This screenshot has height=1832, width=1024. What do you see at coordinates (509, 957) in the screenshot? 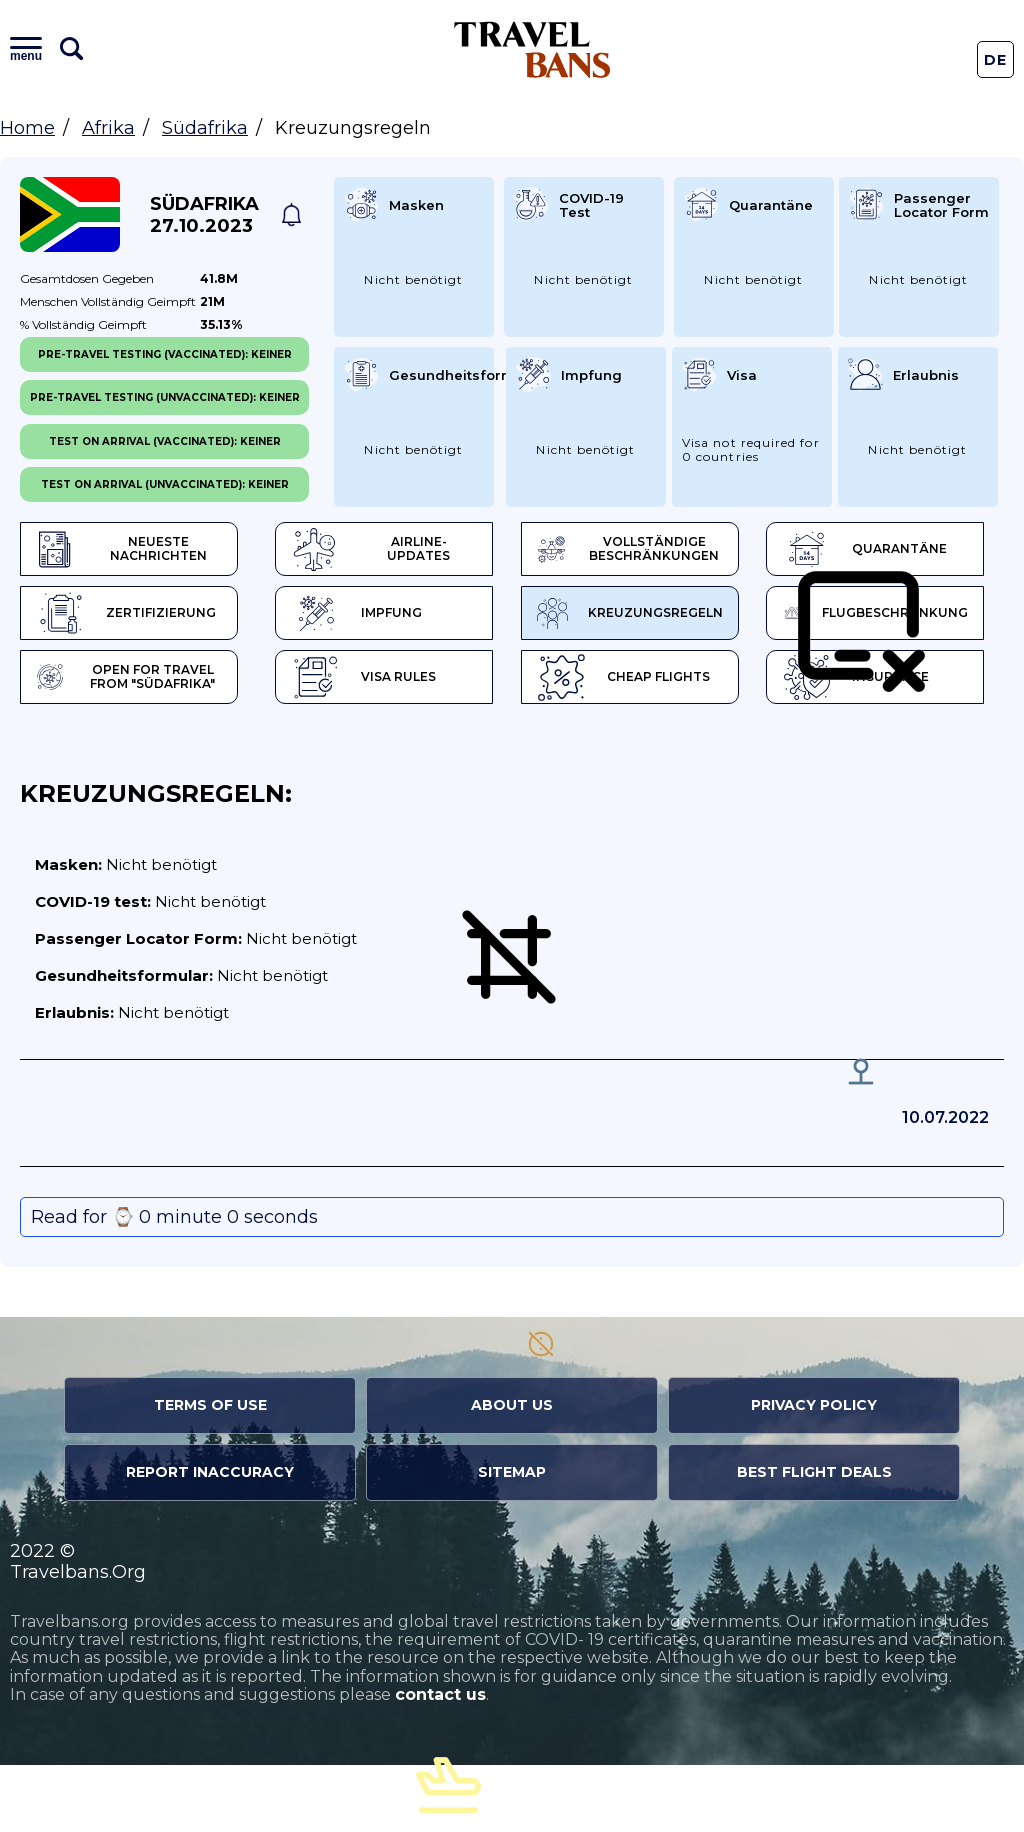
I see `disable frame or crop boundaries` at bounding box center [509, 957].